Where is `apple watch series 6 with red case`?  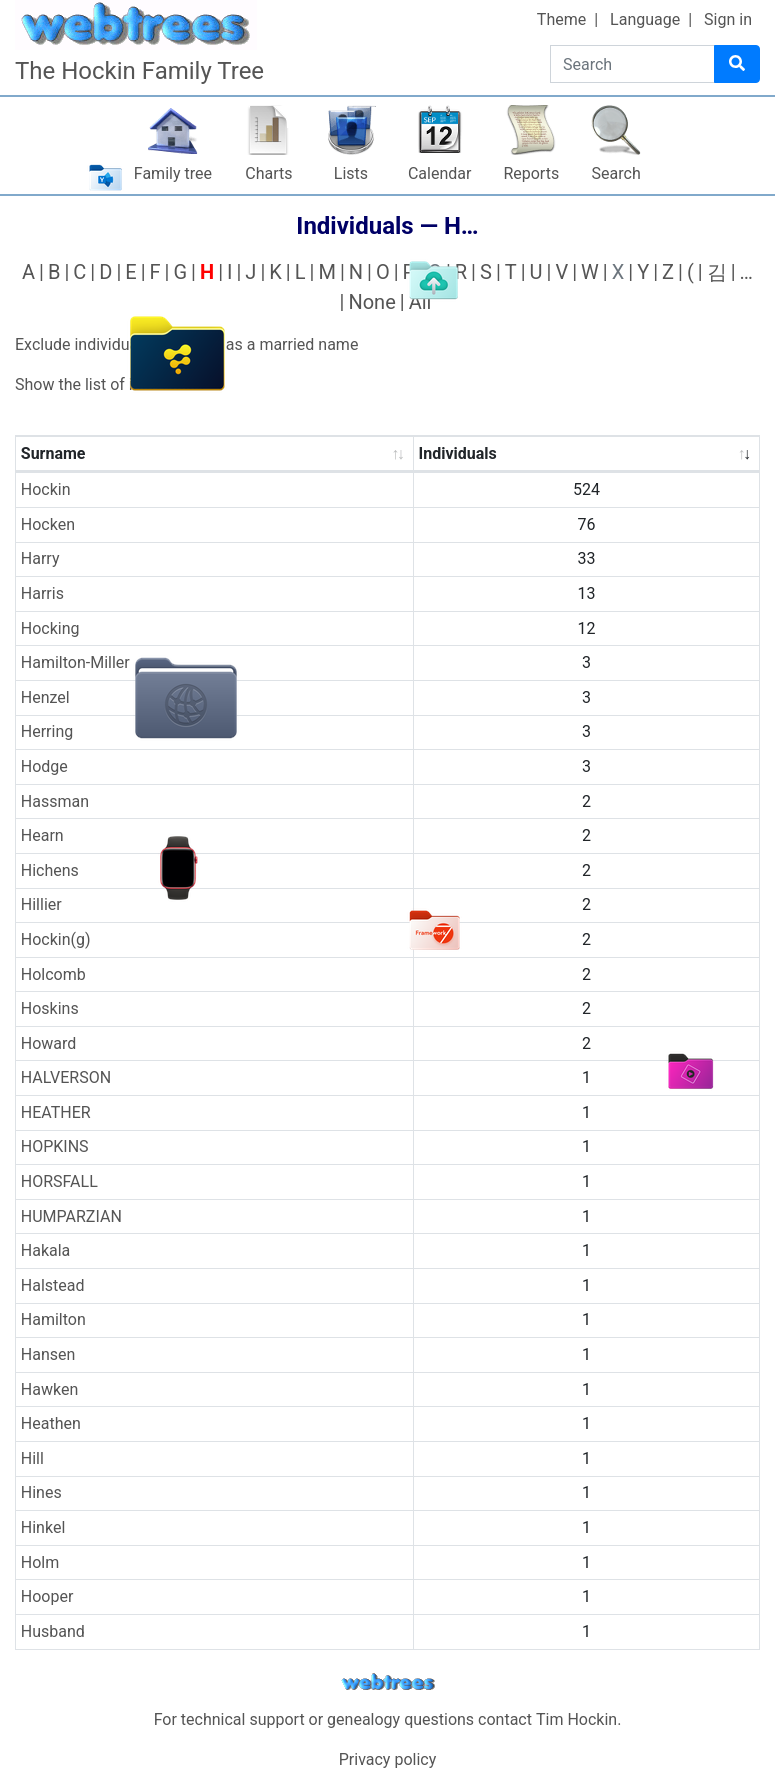
apple watch series 6 with red case is located at coordinates (178, 868).